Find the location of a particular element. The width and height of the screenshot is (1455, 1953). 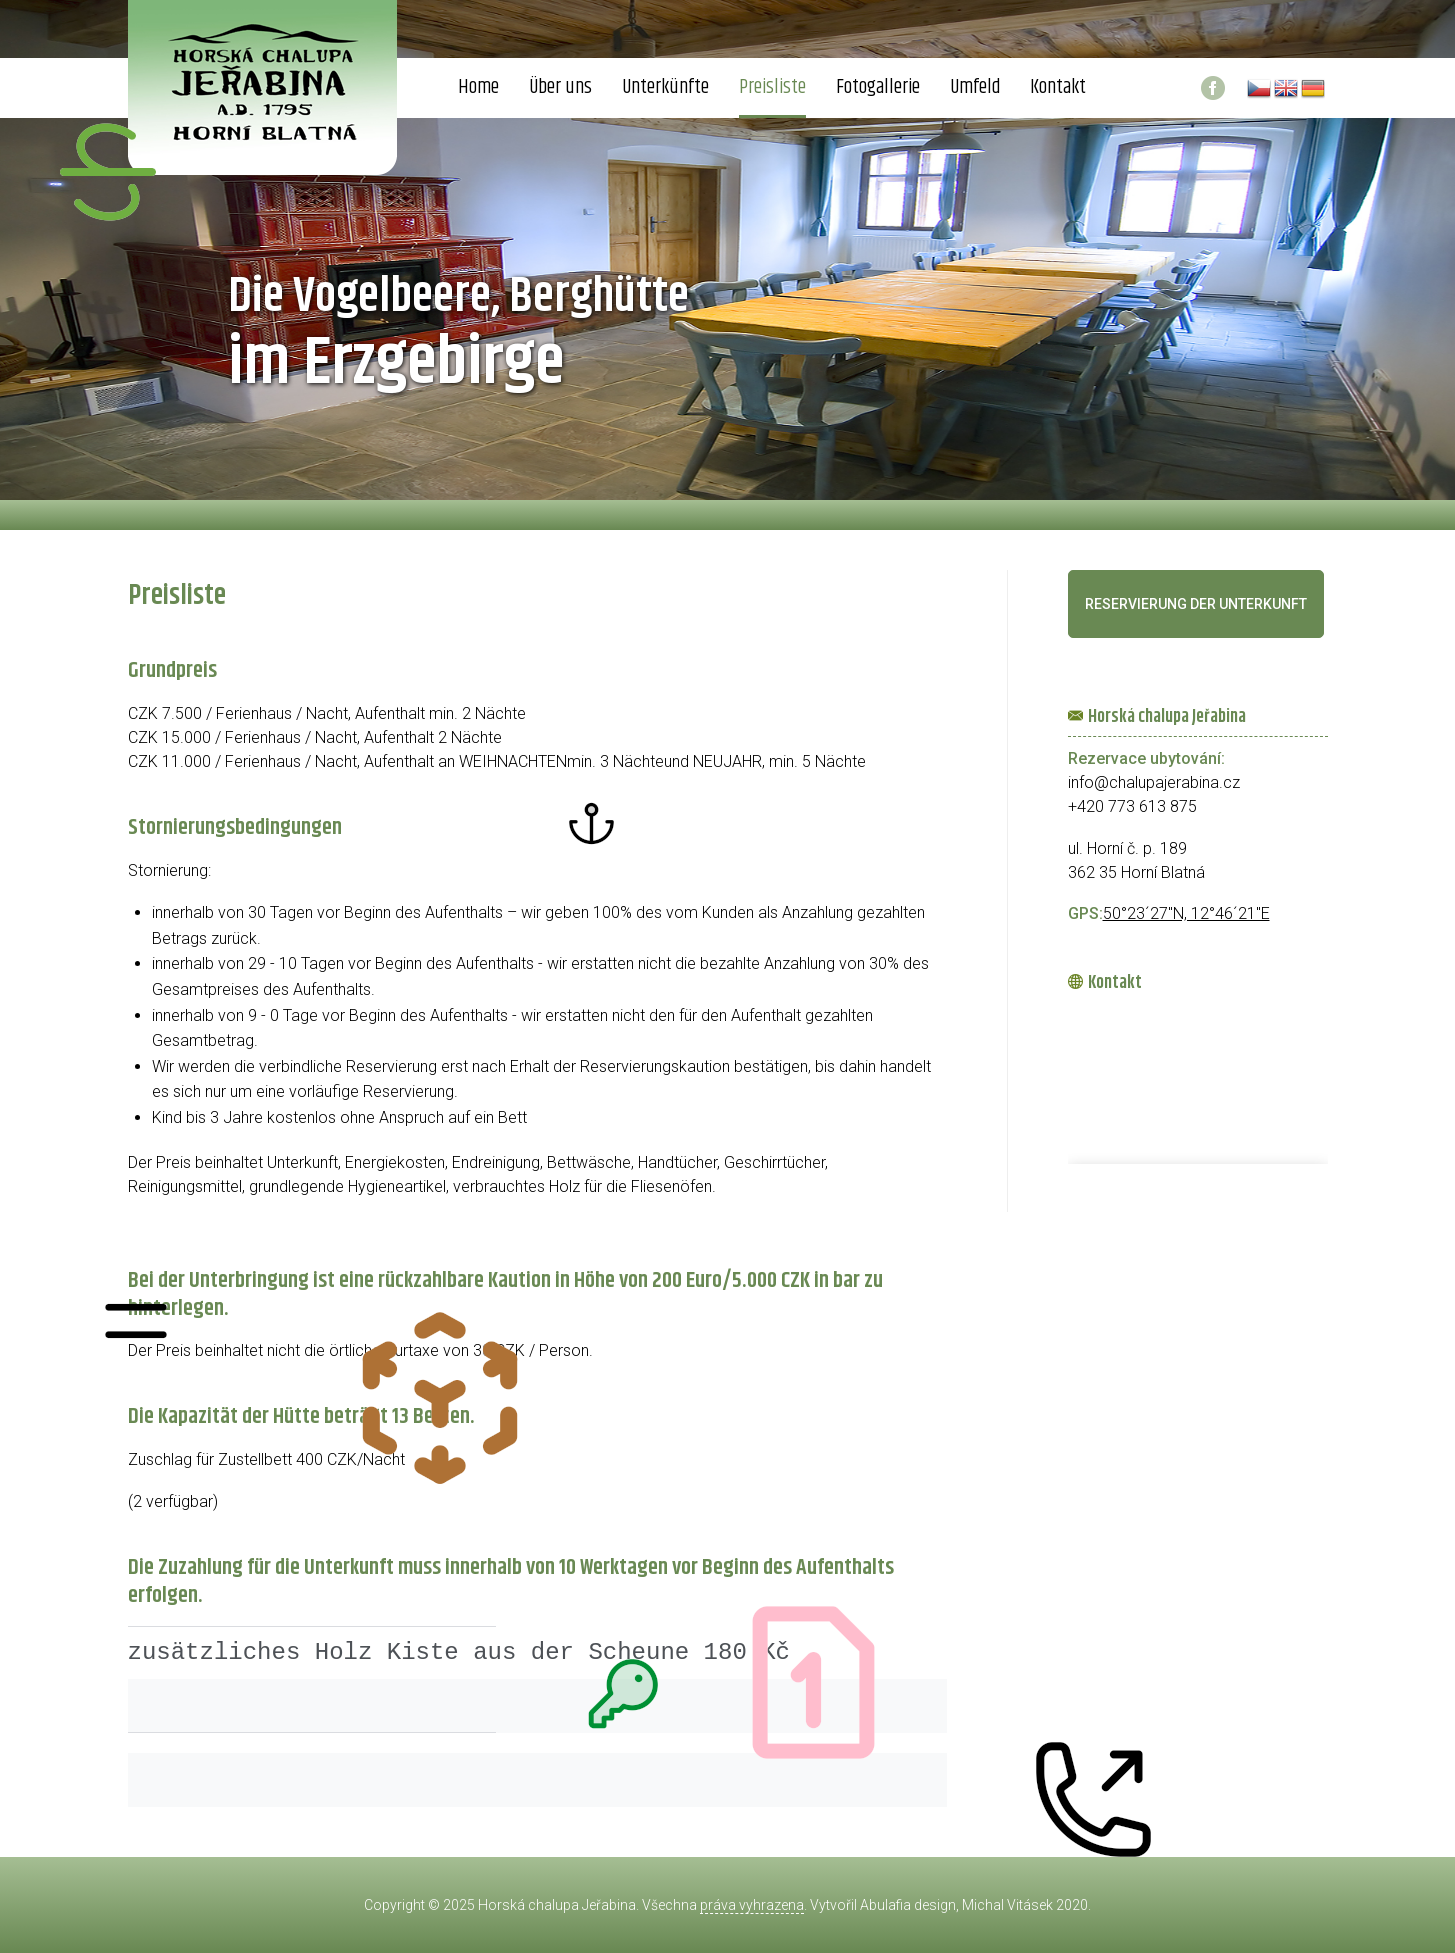

apply strikethrough formatting to selected text is located at coordinates (108, 172).